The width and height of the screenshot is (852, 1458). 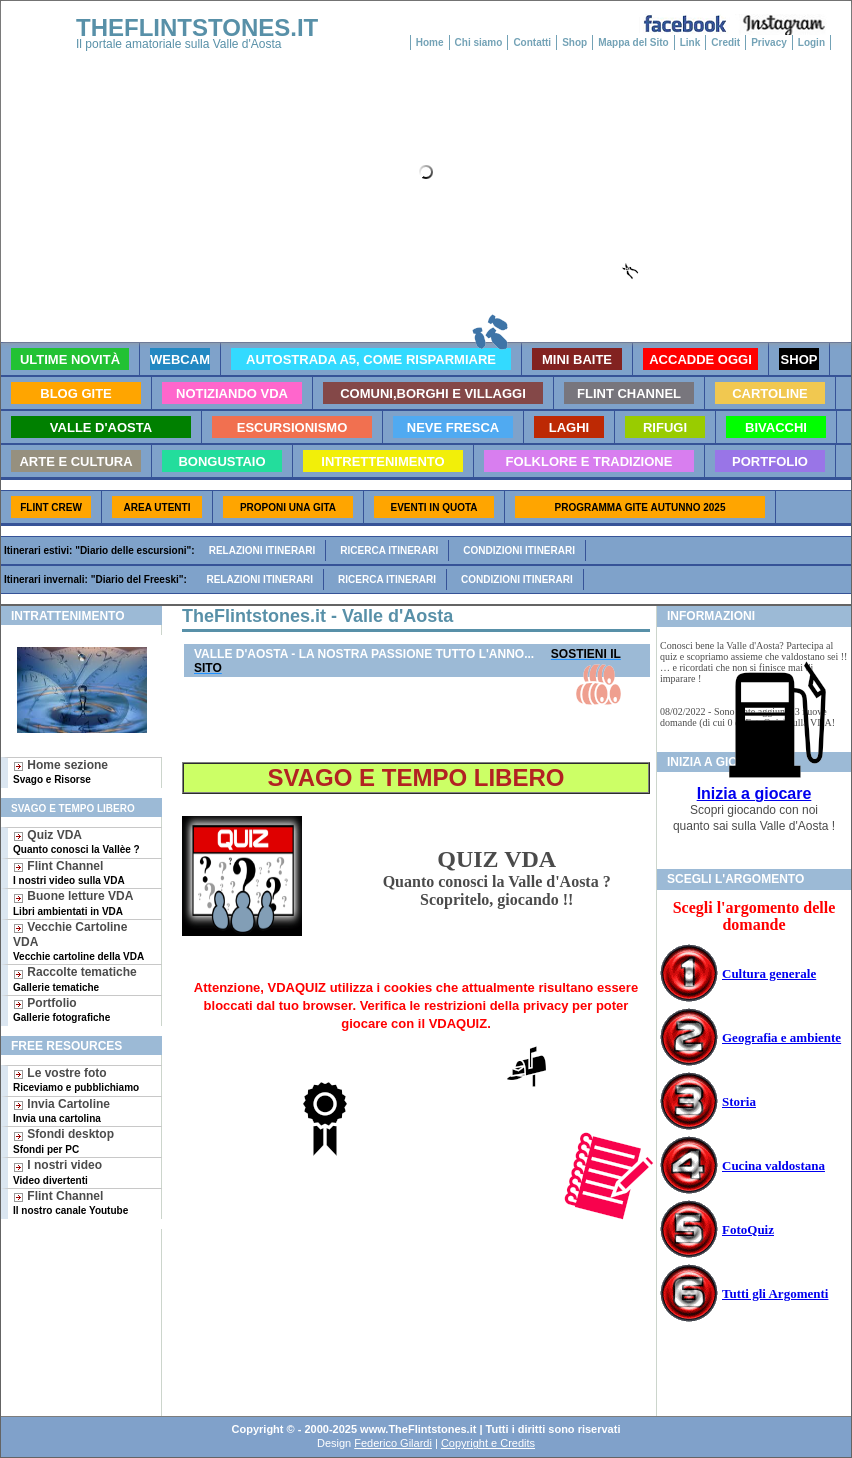 What do you see at coordinates (490, 332) in the screenshot?
I see `initiate an airstrike or bombing attack in-game` at bounding box center [490, 332].